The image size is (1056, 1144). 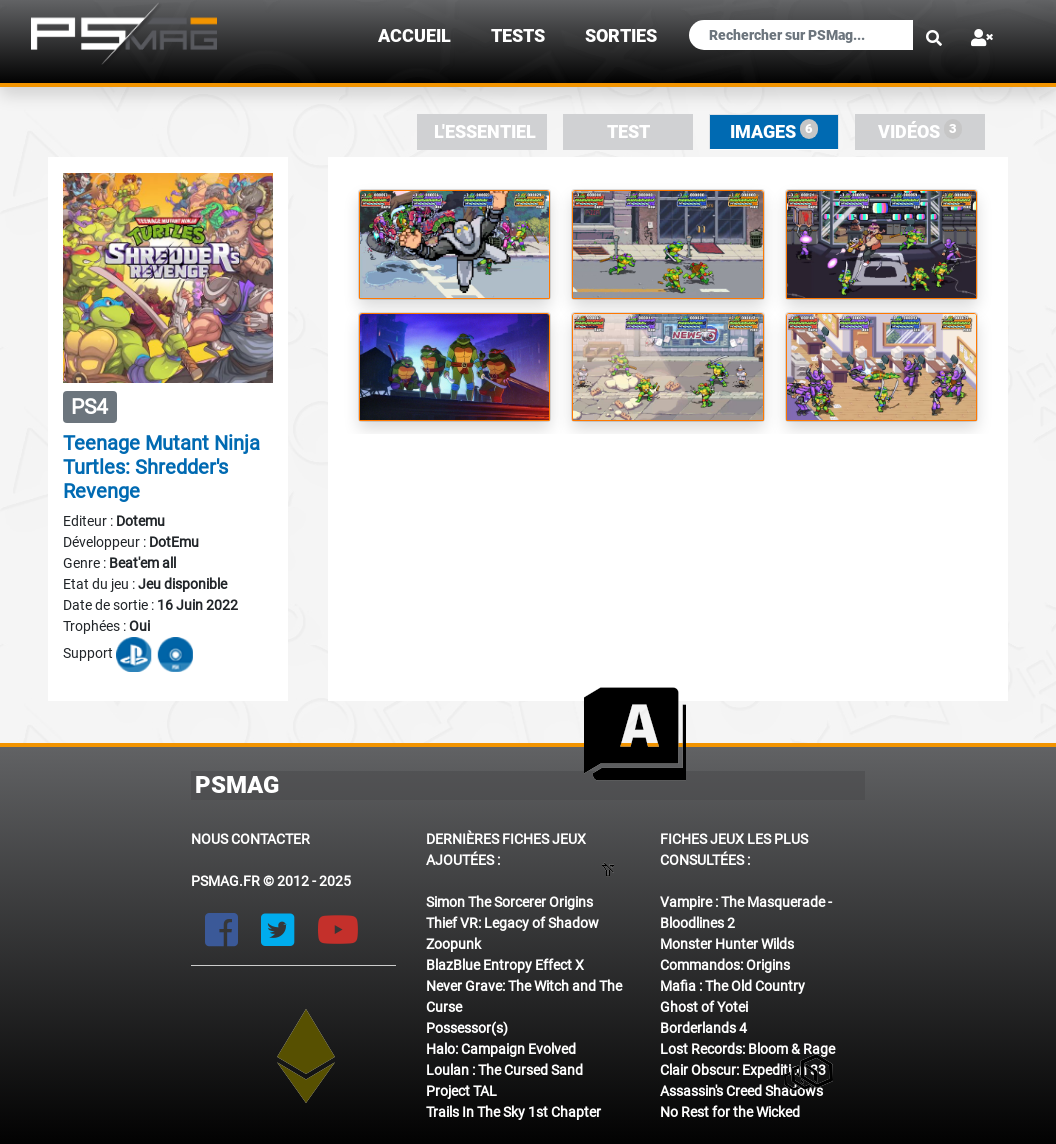 I want to click on clear all active filters, so click(x=608, y=870).